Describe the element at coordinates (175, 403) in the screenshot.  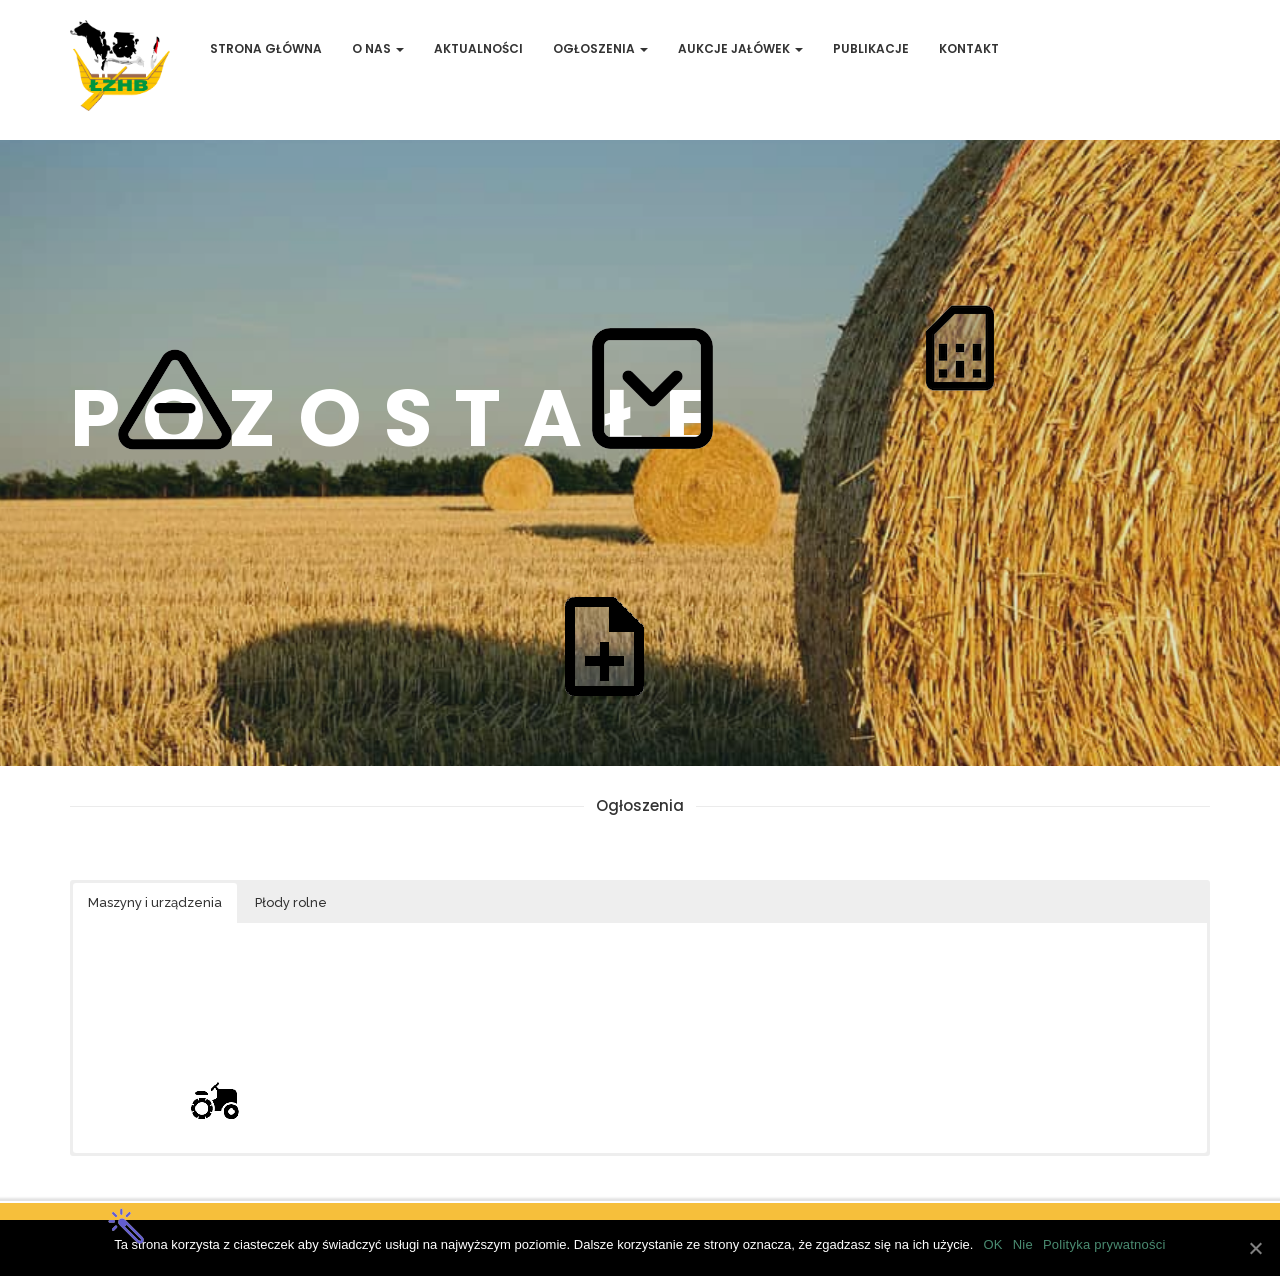
I see `reduce warning level or priority` at that location.